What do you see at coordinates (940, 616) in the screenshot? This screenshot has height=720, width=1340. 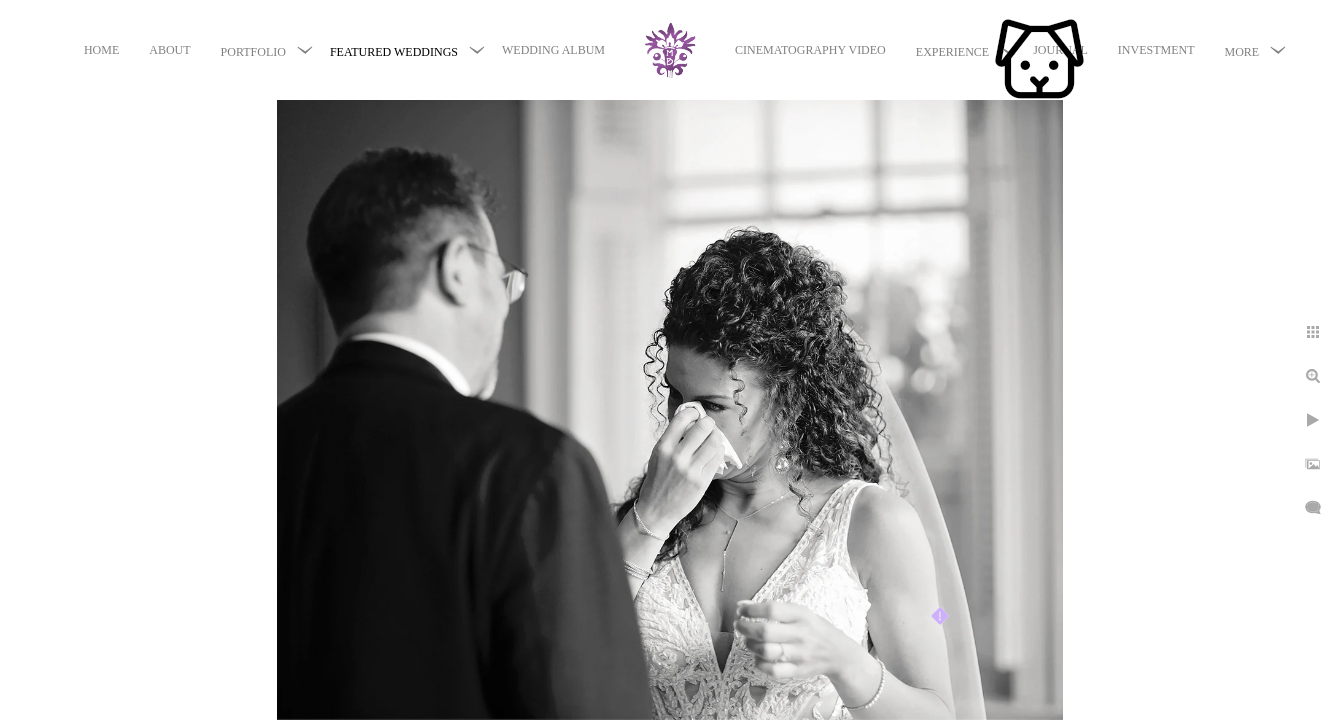 I see `indicates a warning or alert status` at bounding box center [940, 616].